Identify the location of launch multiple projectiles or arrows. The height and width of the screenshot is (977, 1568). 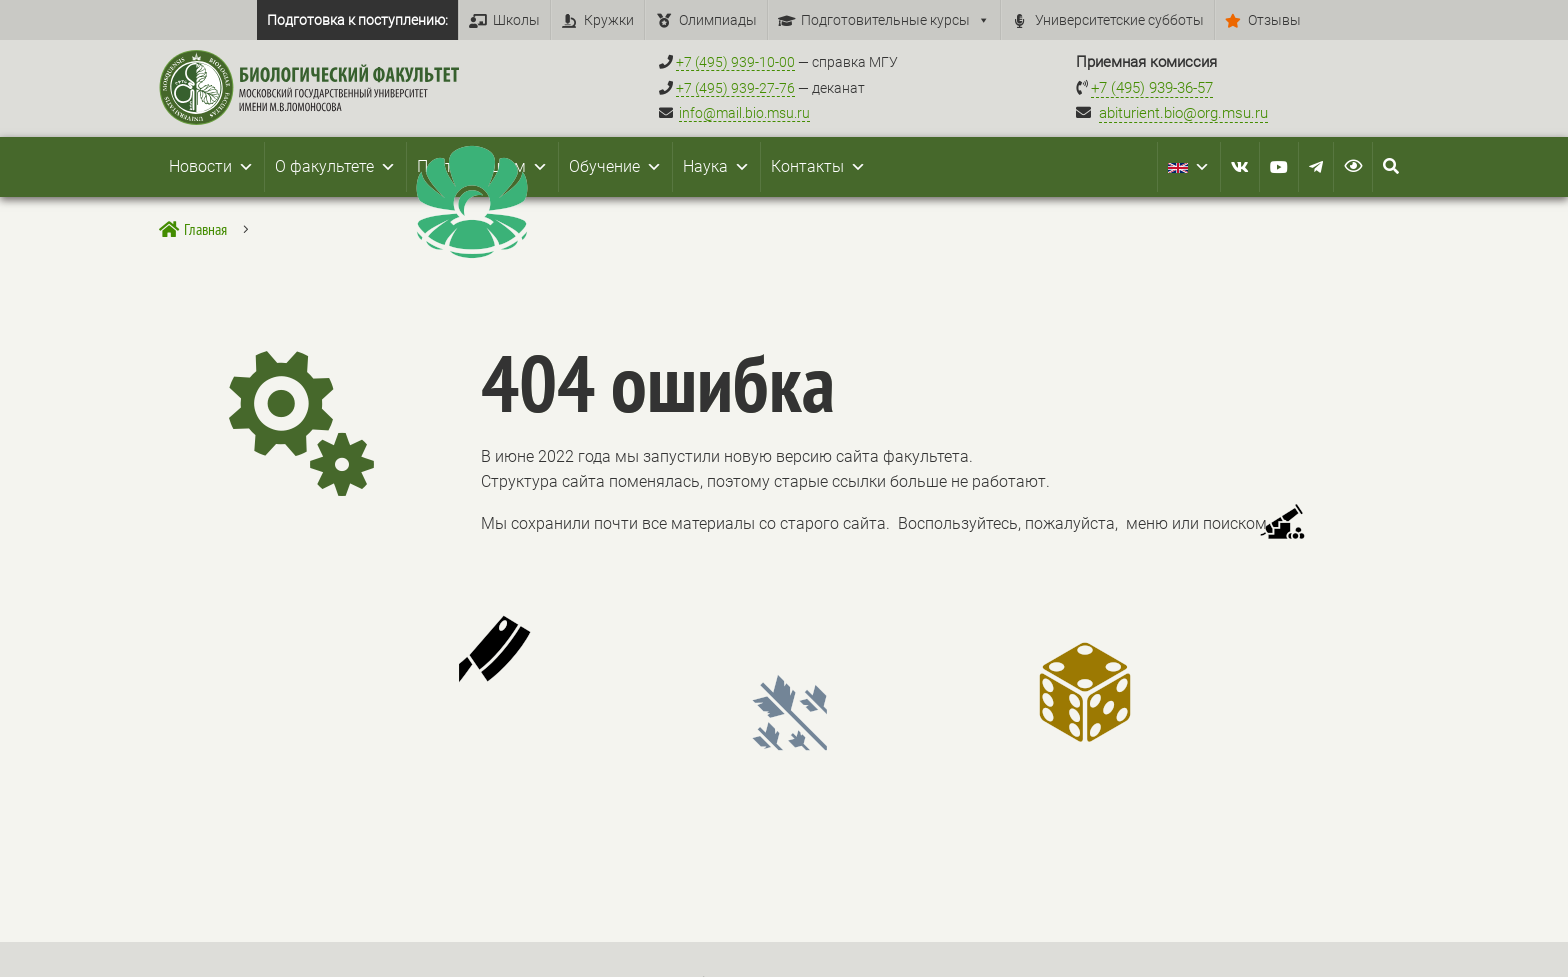
(789, 712).